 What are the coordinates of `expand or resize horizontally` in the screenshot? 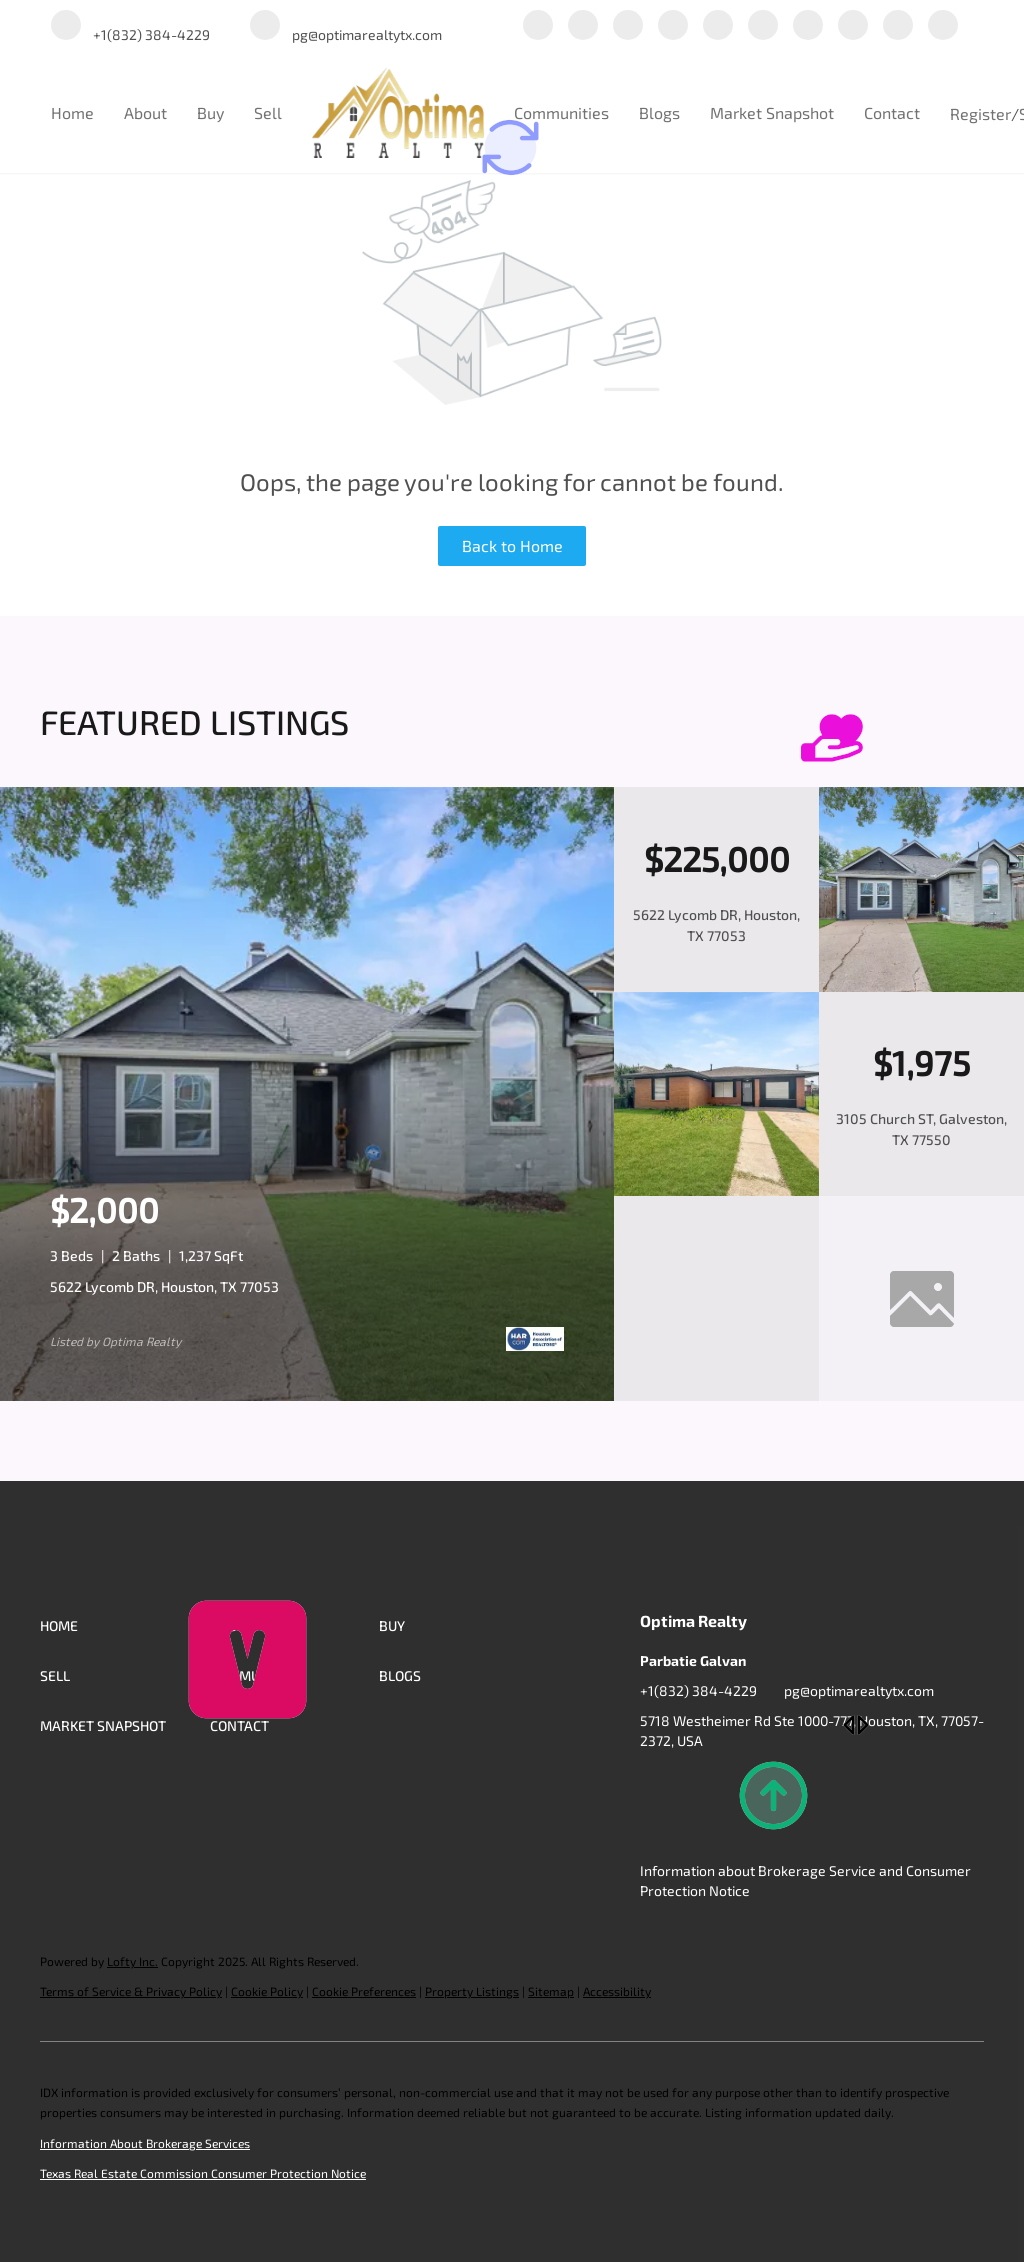 It's located at (856, 1725).